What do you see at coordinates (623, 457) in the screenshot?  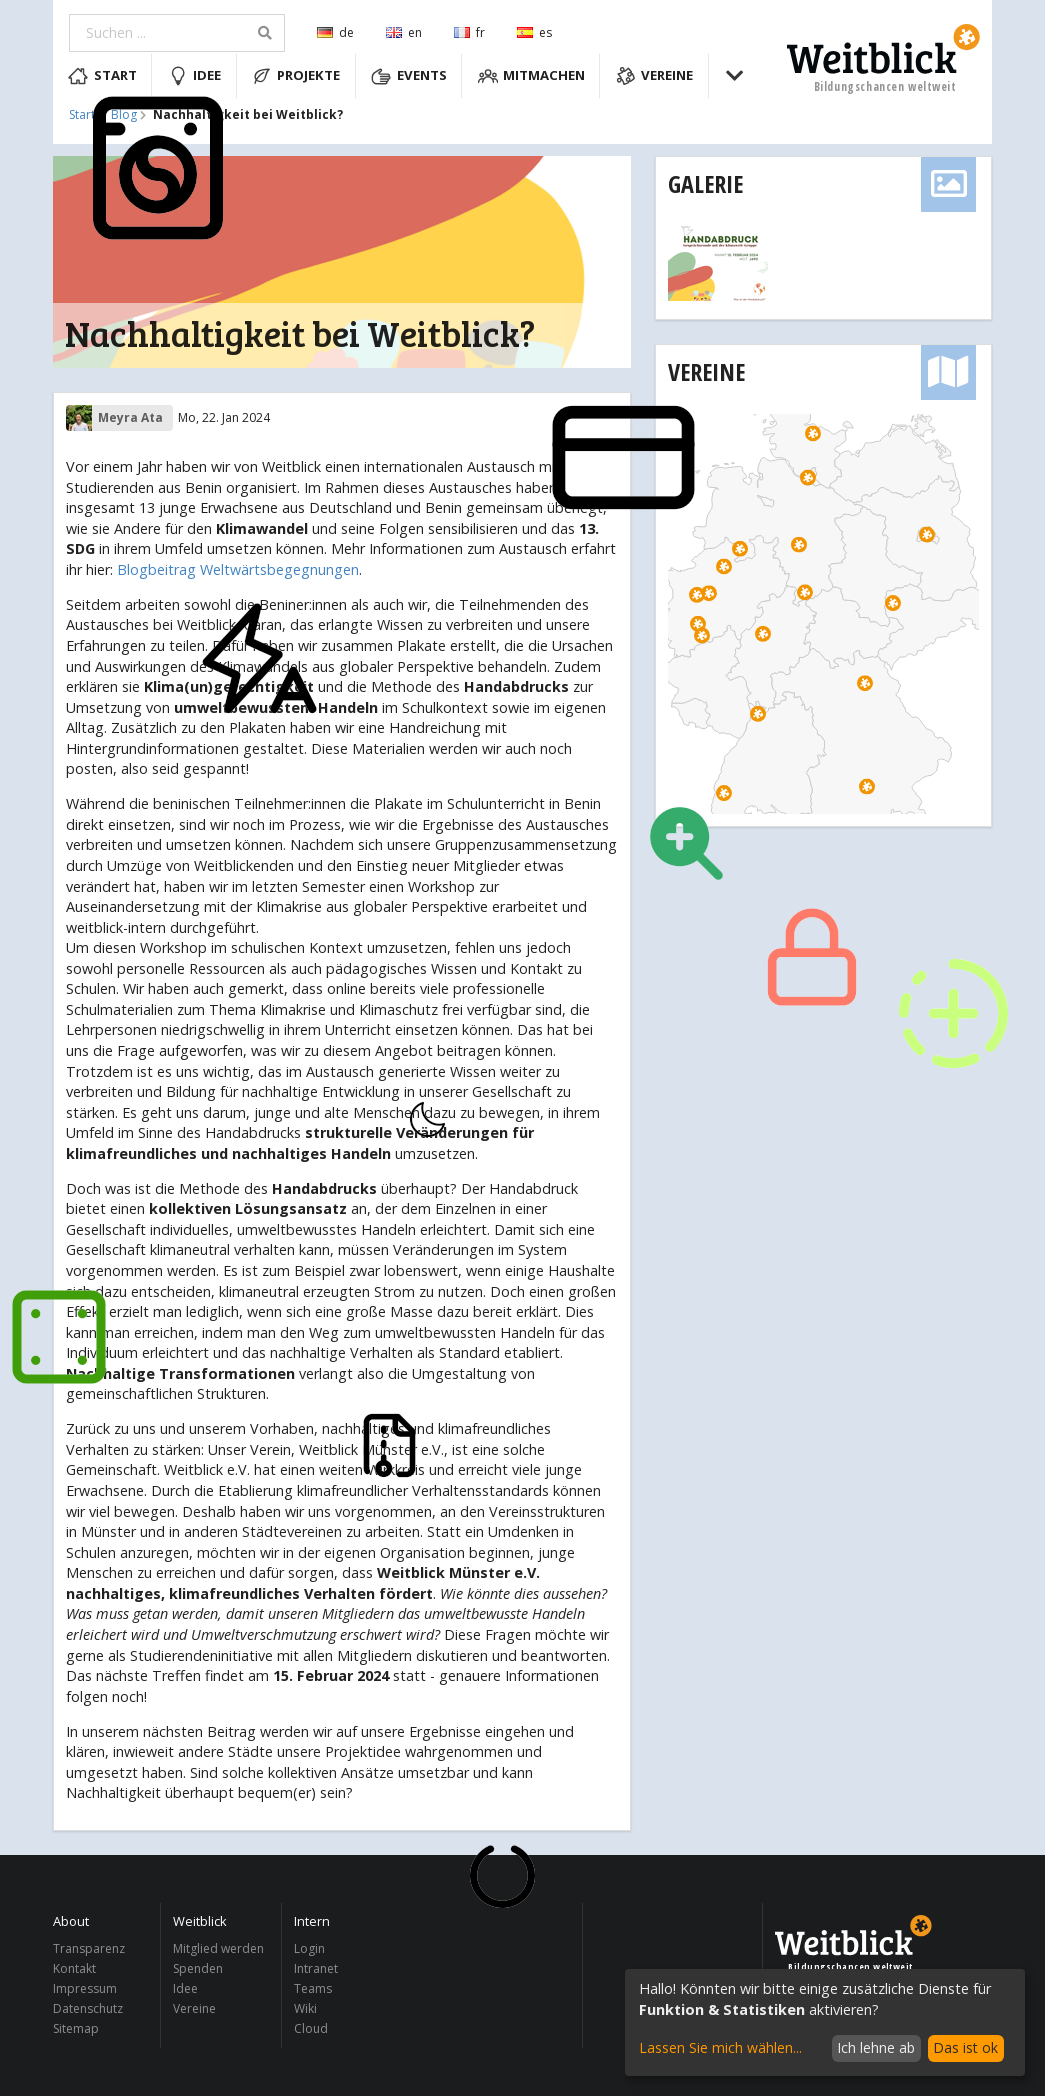 I see `manage payment methods` at bounding box center [623, 457].